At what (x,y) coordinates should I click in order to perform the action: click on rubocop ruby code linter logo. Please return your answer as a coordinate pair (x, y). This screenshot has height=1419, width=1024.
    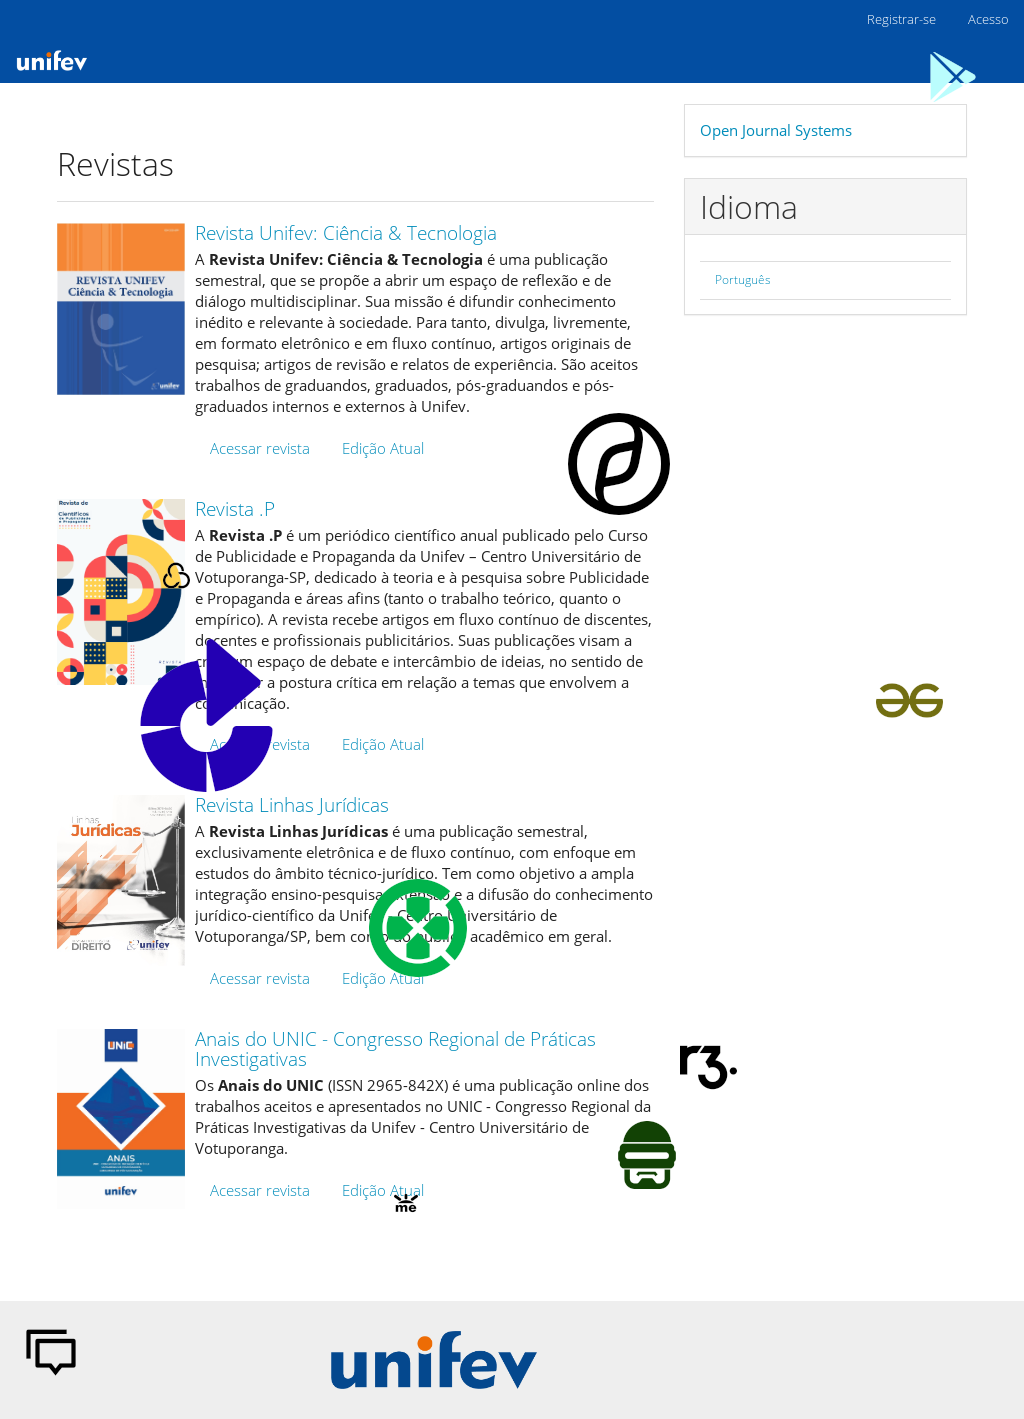
    Looking at the image, I should click on (647, 1155).